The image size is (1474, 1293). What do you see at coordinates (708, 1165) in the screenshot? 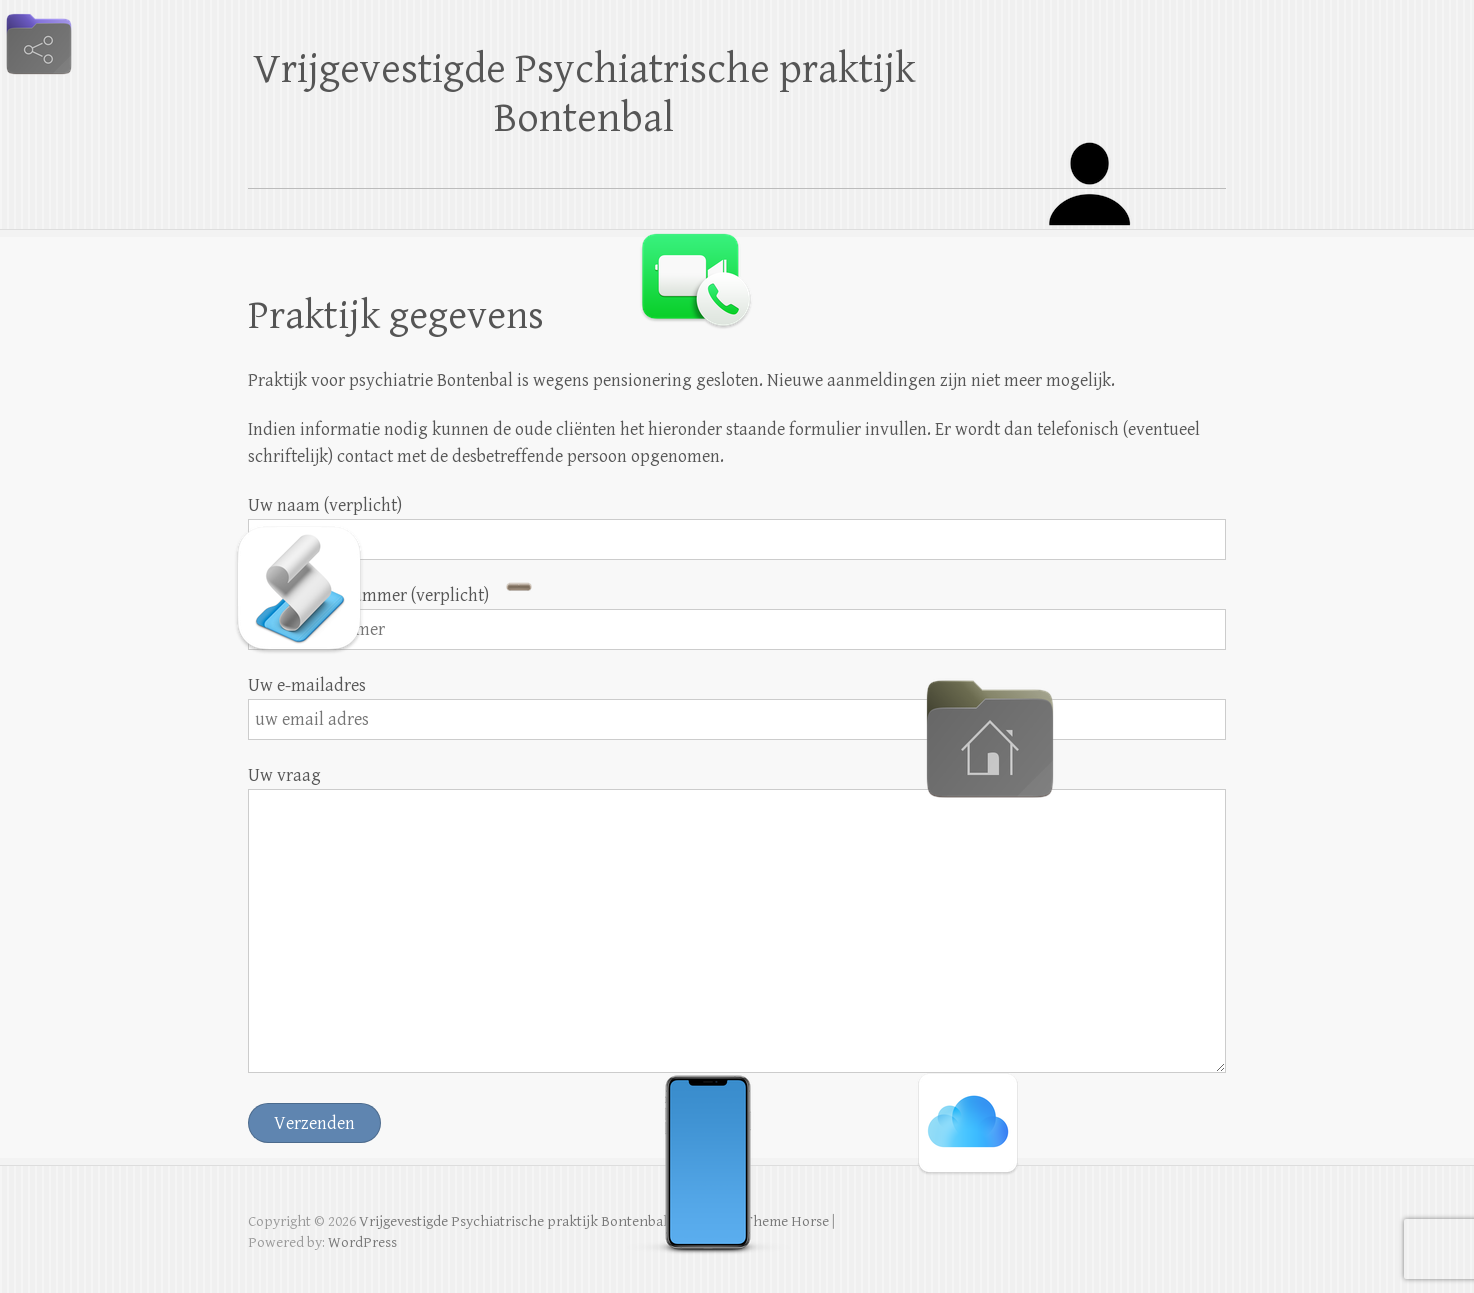
I see `iPhone XS Max device connected to your Mac` at bounding box center [708, 1165].